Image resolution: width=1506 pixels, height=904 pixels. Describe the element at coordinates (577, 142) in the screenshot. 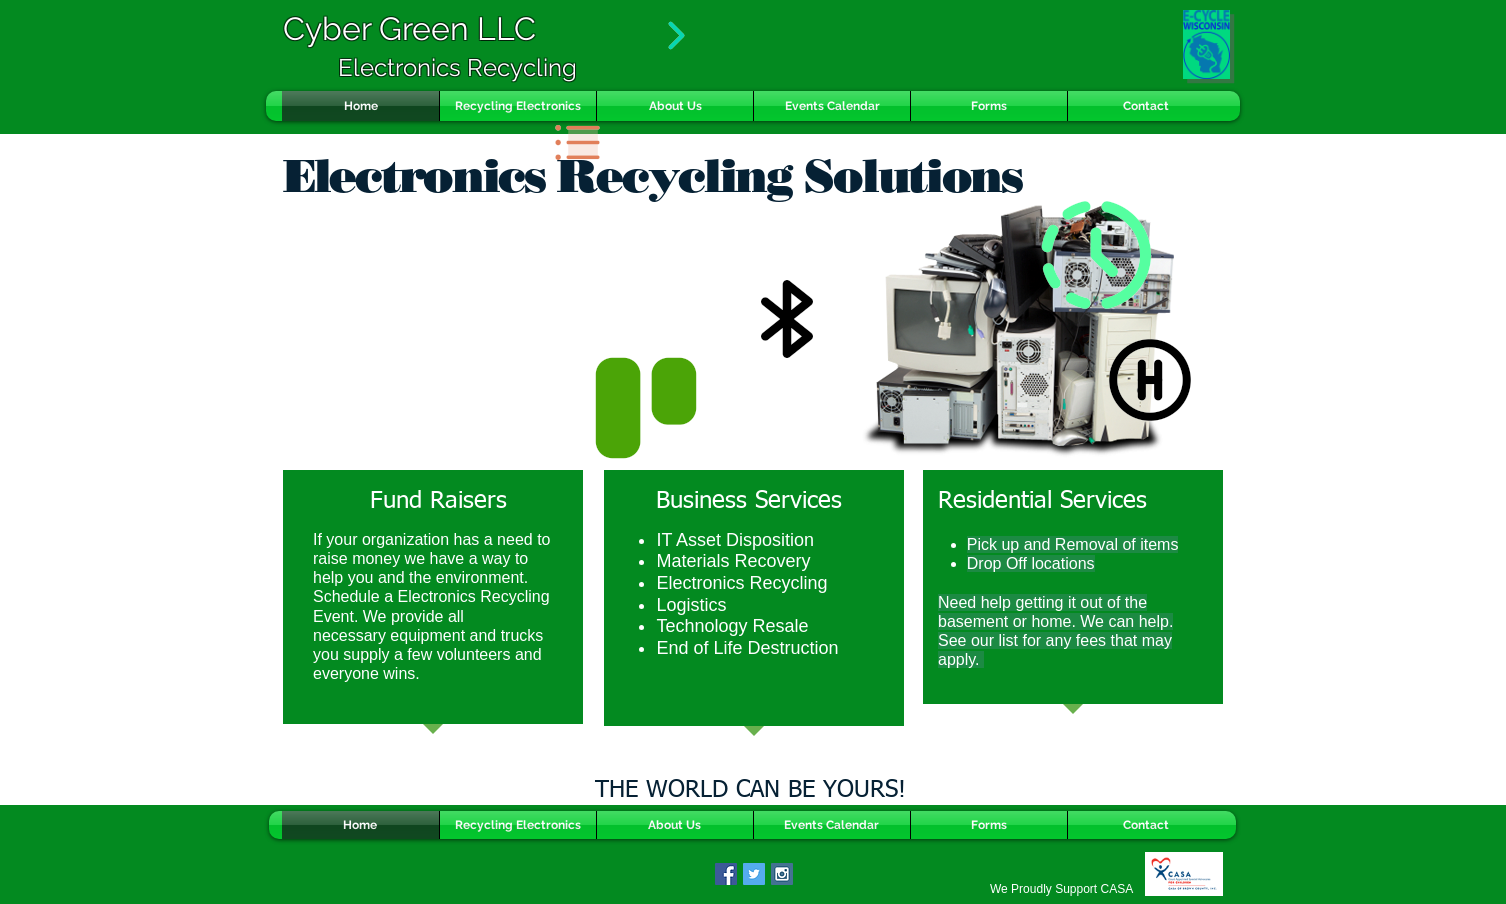

I see `view items in list format` at that location.